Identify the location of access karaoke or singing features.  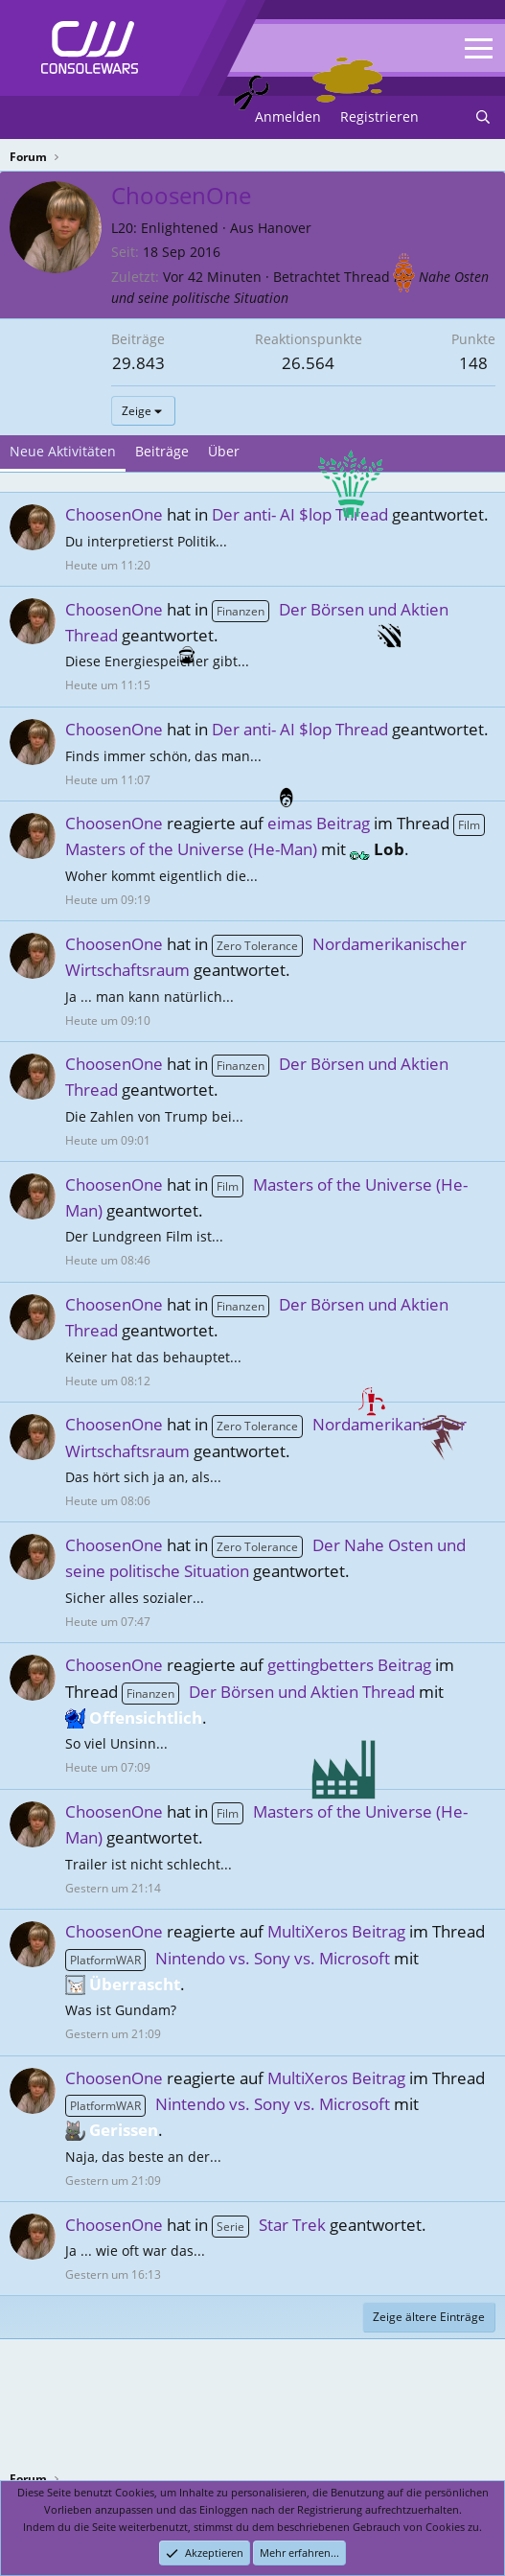
(287, 798).